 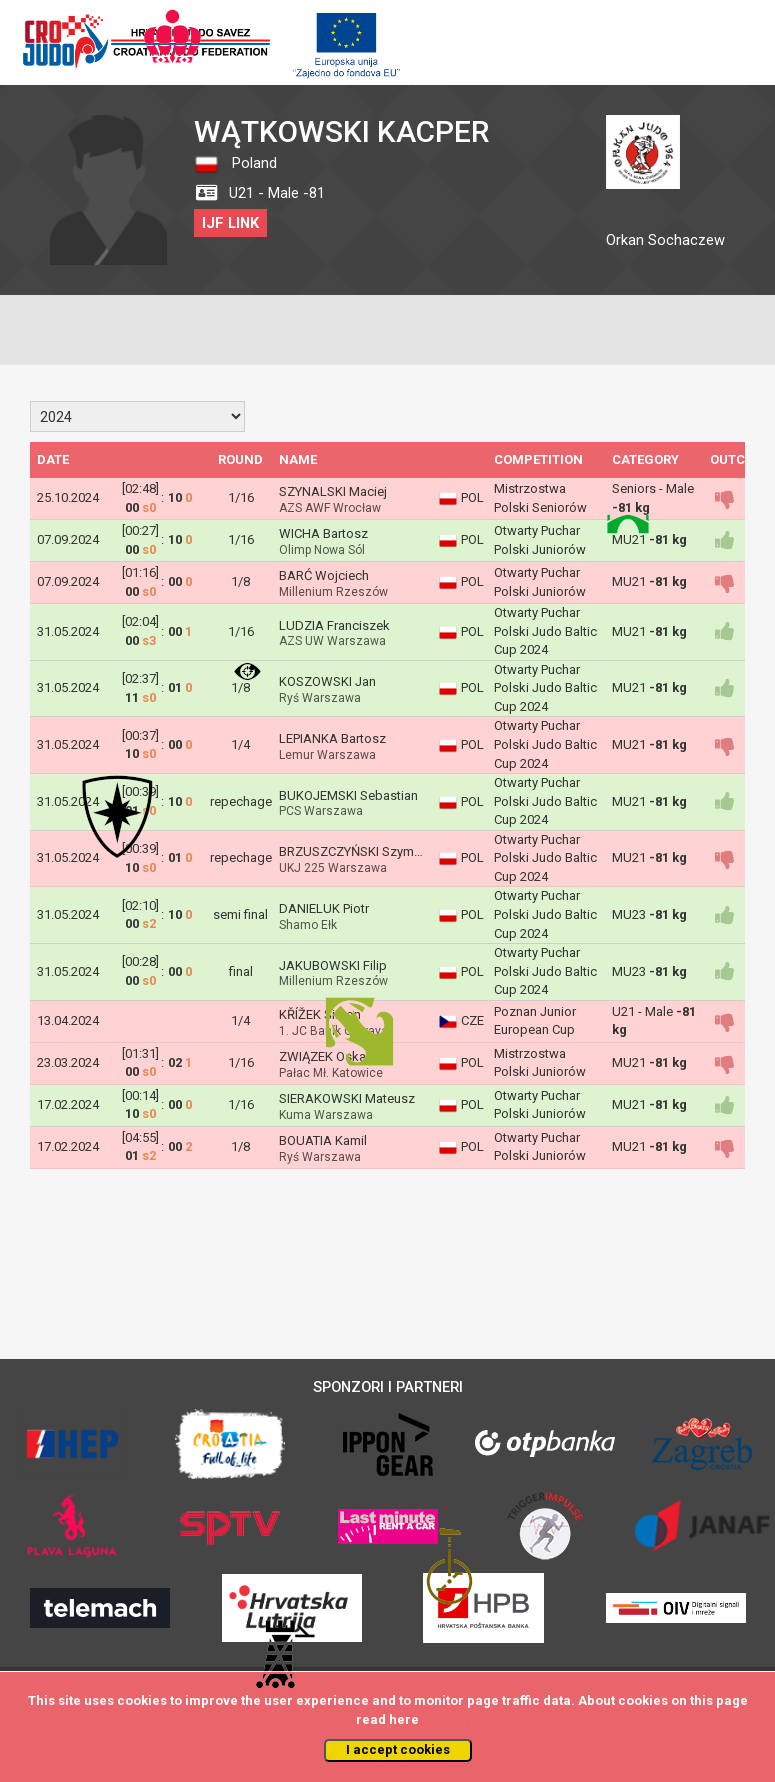 I want to click on indicates premium or royal status in a game, so click(x=172, y=36).